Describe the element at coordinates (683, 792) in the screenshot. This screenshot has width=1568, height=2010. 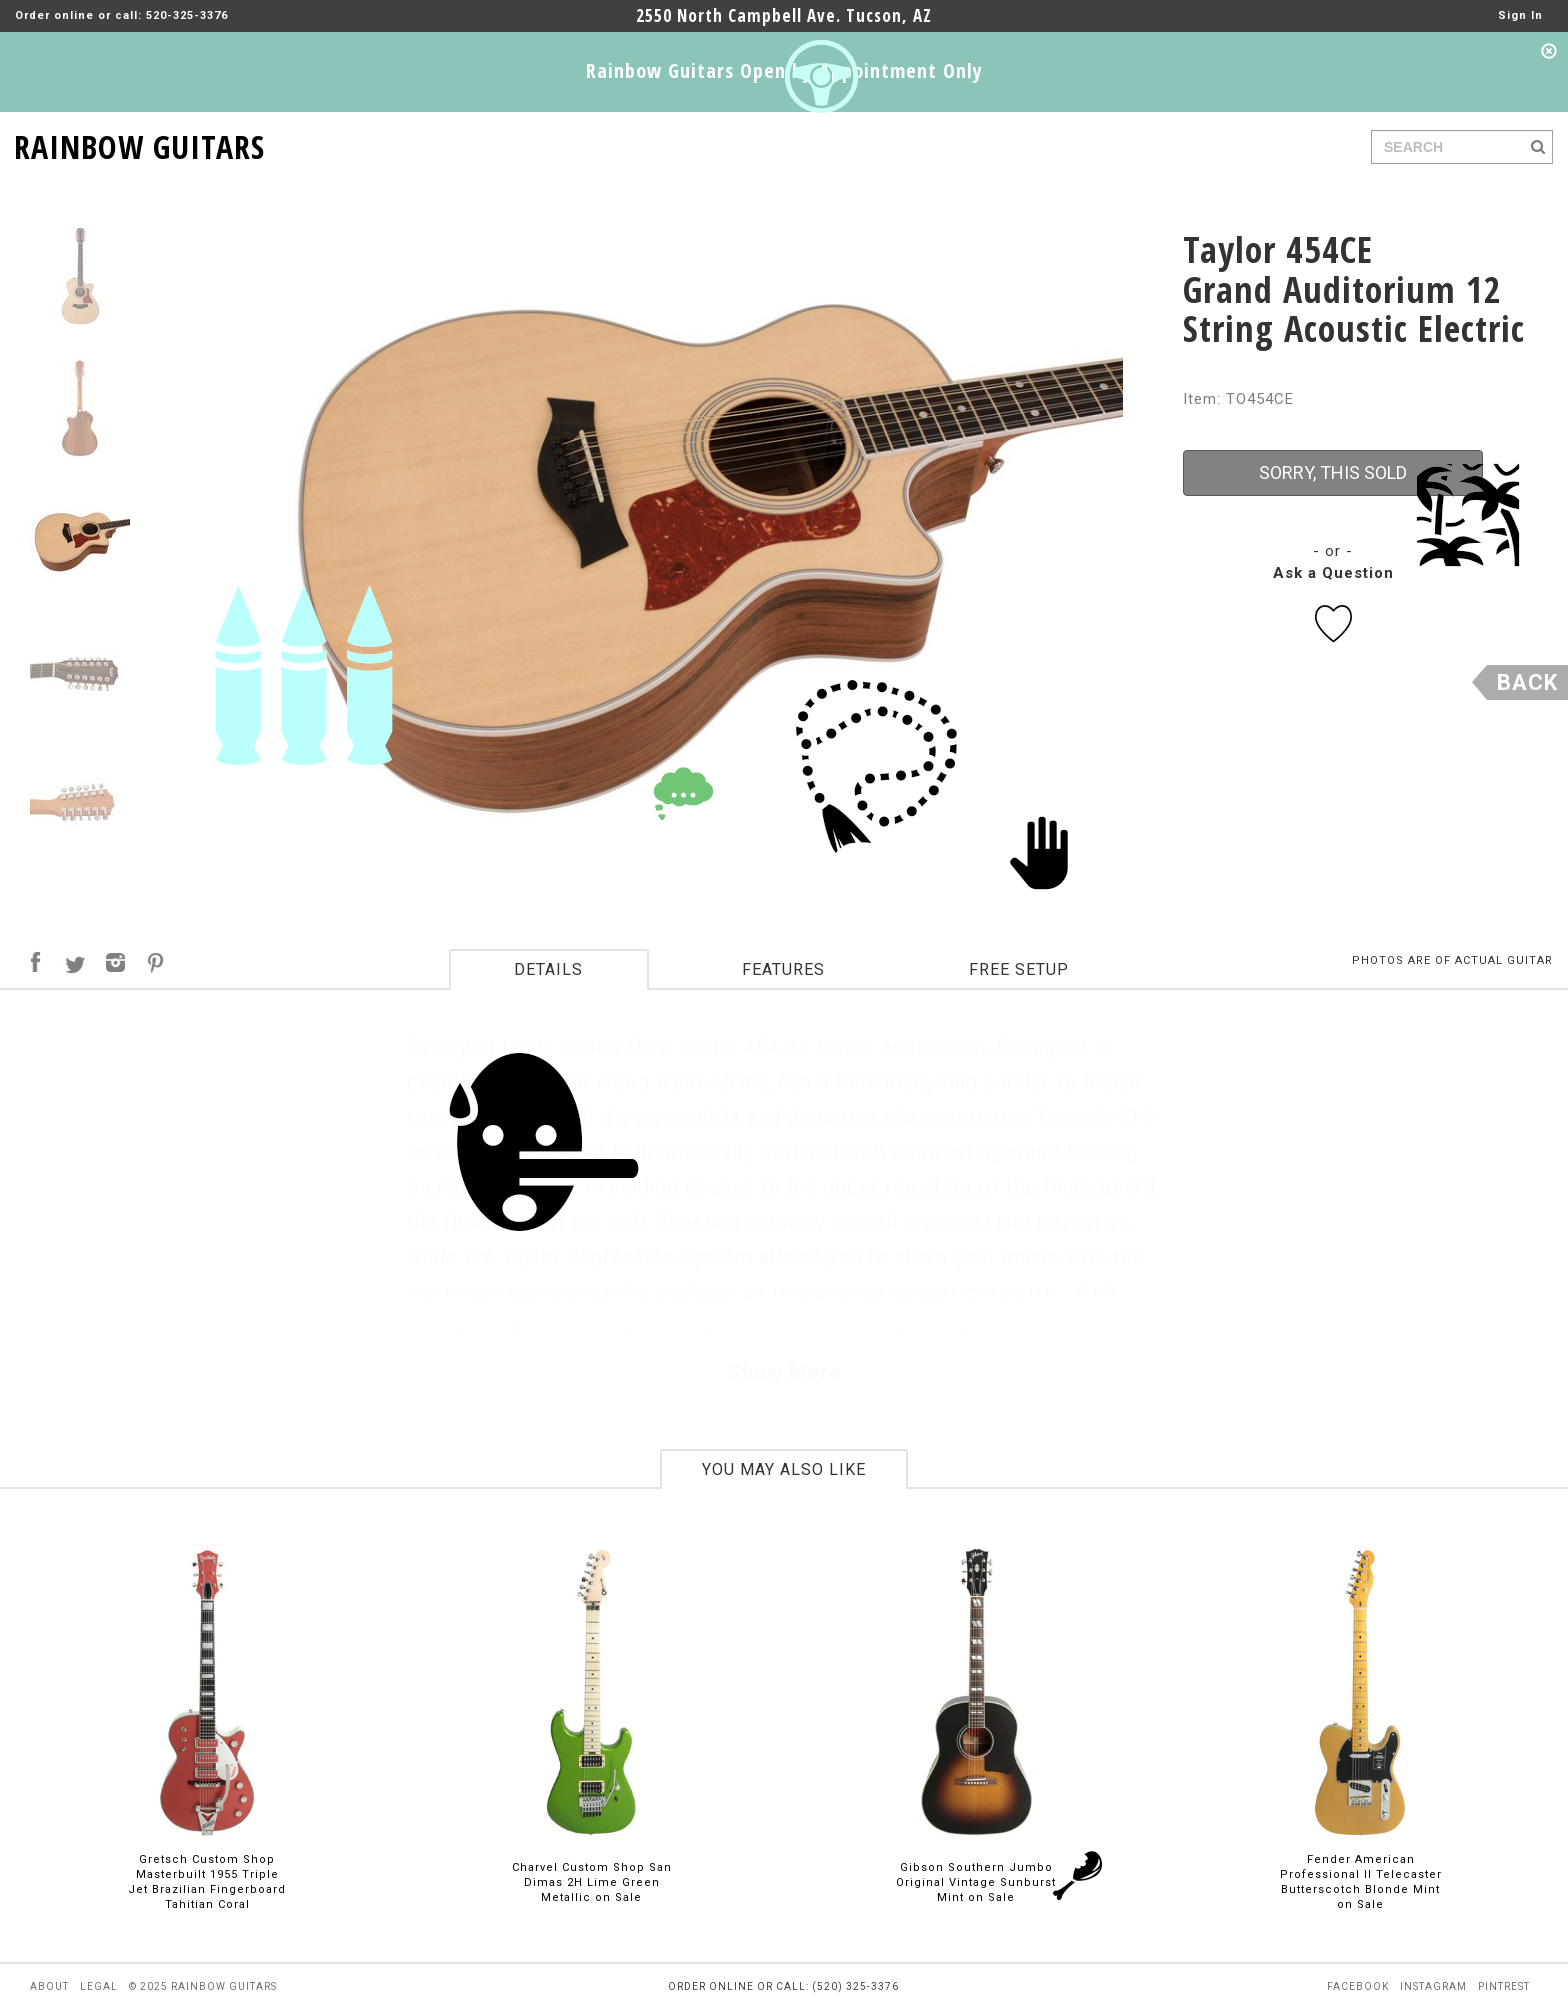
I see `indicates thinking or processing in progress` at that location.